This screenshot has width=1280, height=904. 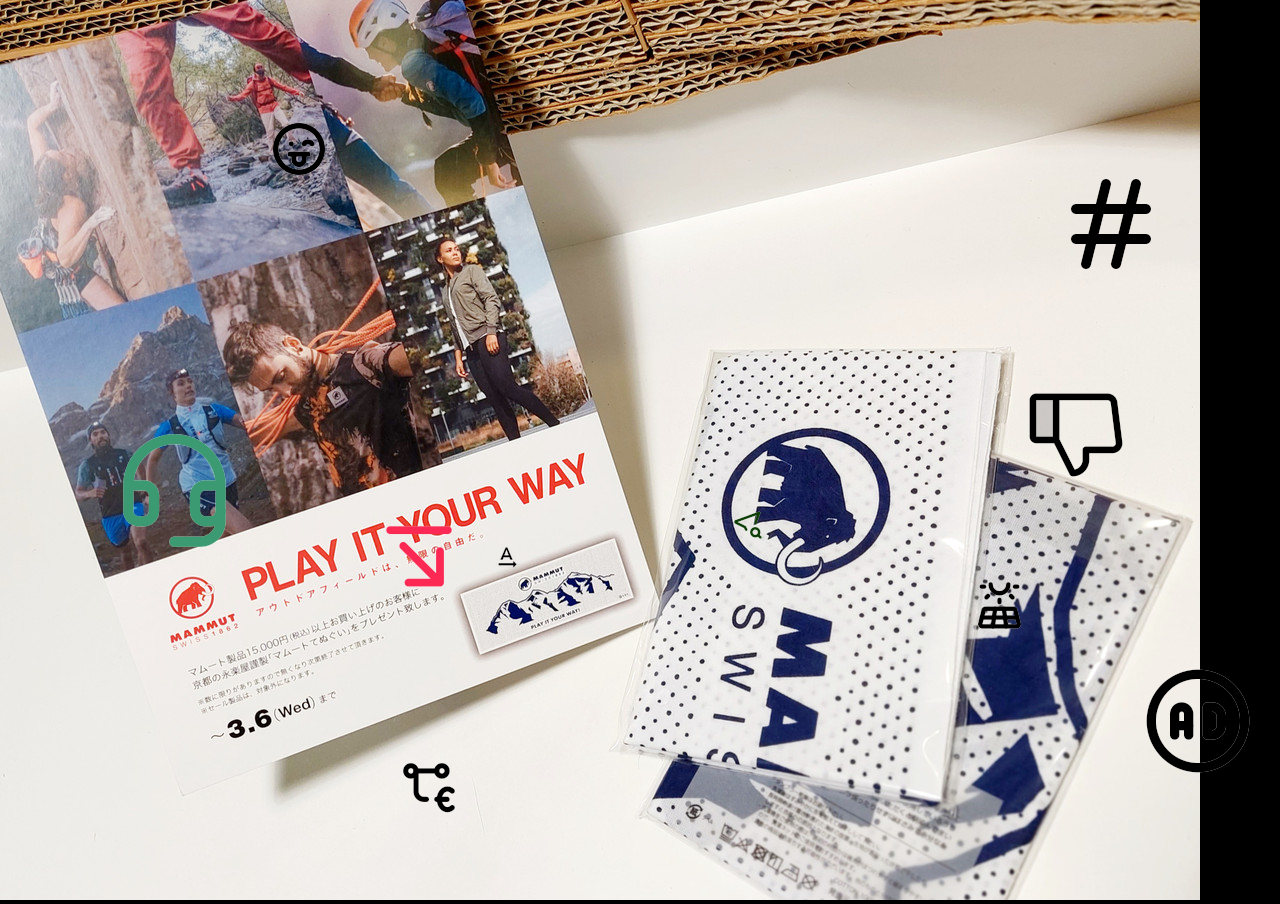 What do you see at coordinates (999, 606) in the screenshot?
I see `access solar energy settings` at bounding box center [999, 606].